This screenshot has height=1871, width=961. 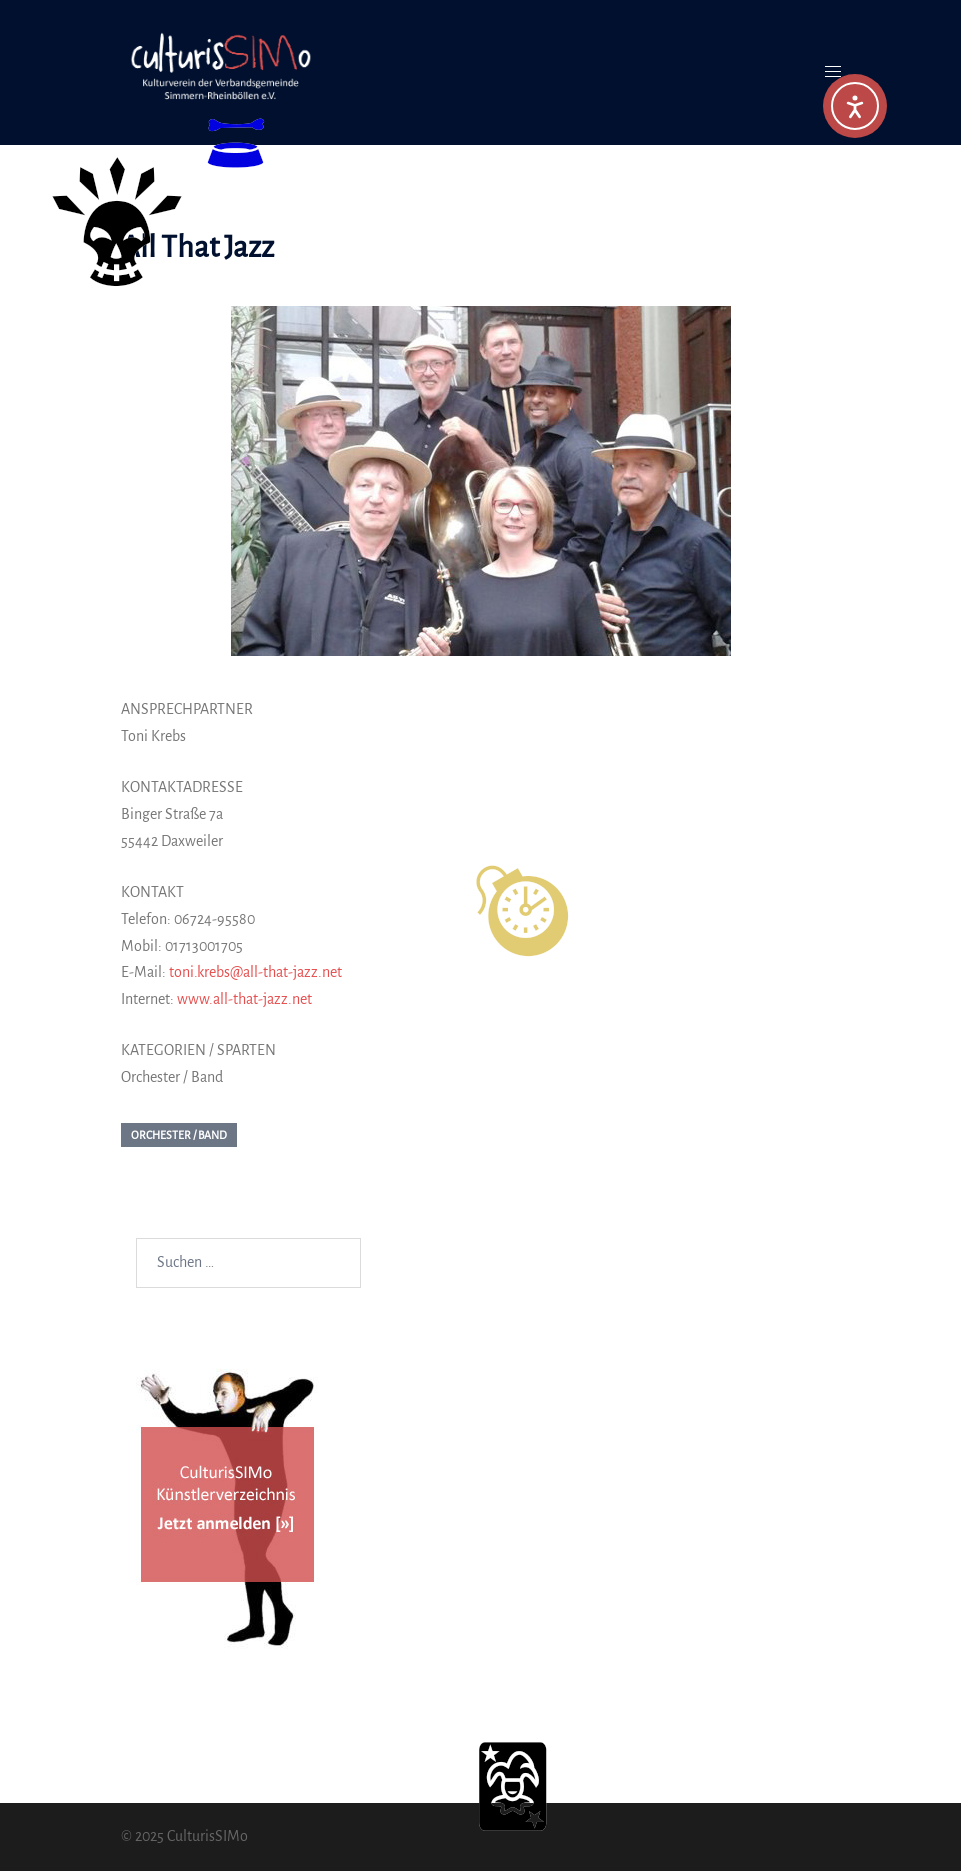 I want to click on play a wild card or joker in a card game, so click(x=512, y=1786).